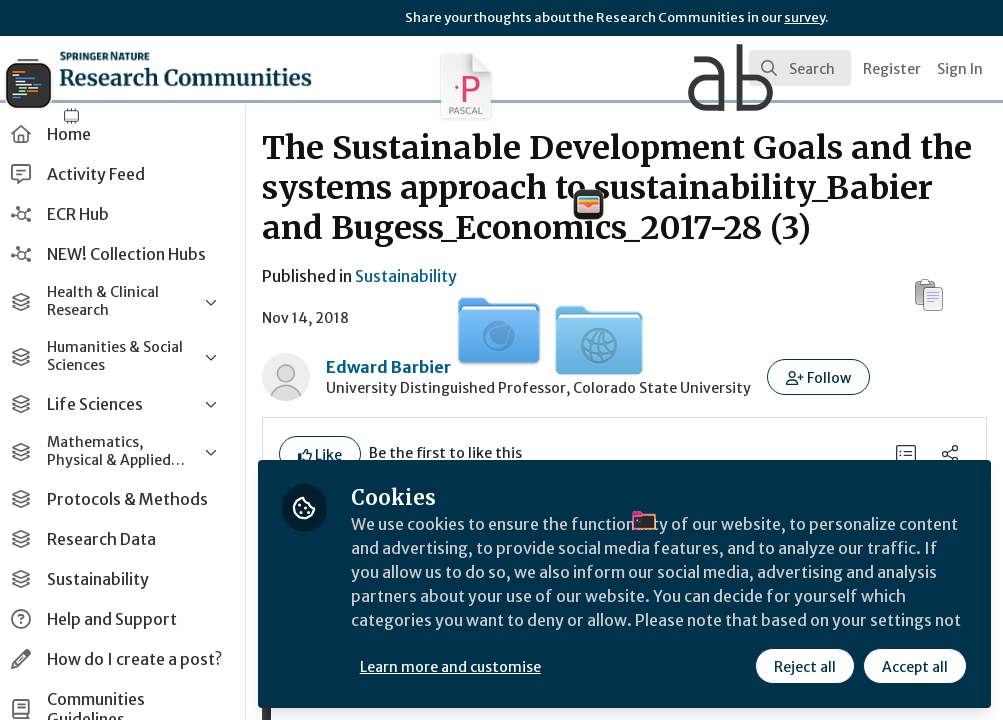 Image resolution: width=1003 pixels, height=720 pixels. What do you see at coordinates (28, 85) in the screenshot?
I see `open software development tools` at bounding box center [28, 85].